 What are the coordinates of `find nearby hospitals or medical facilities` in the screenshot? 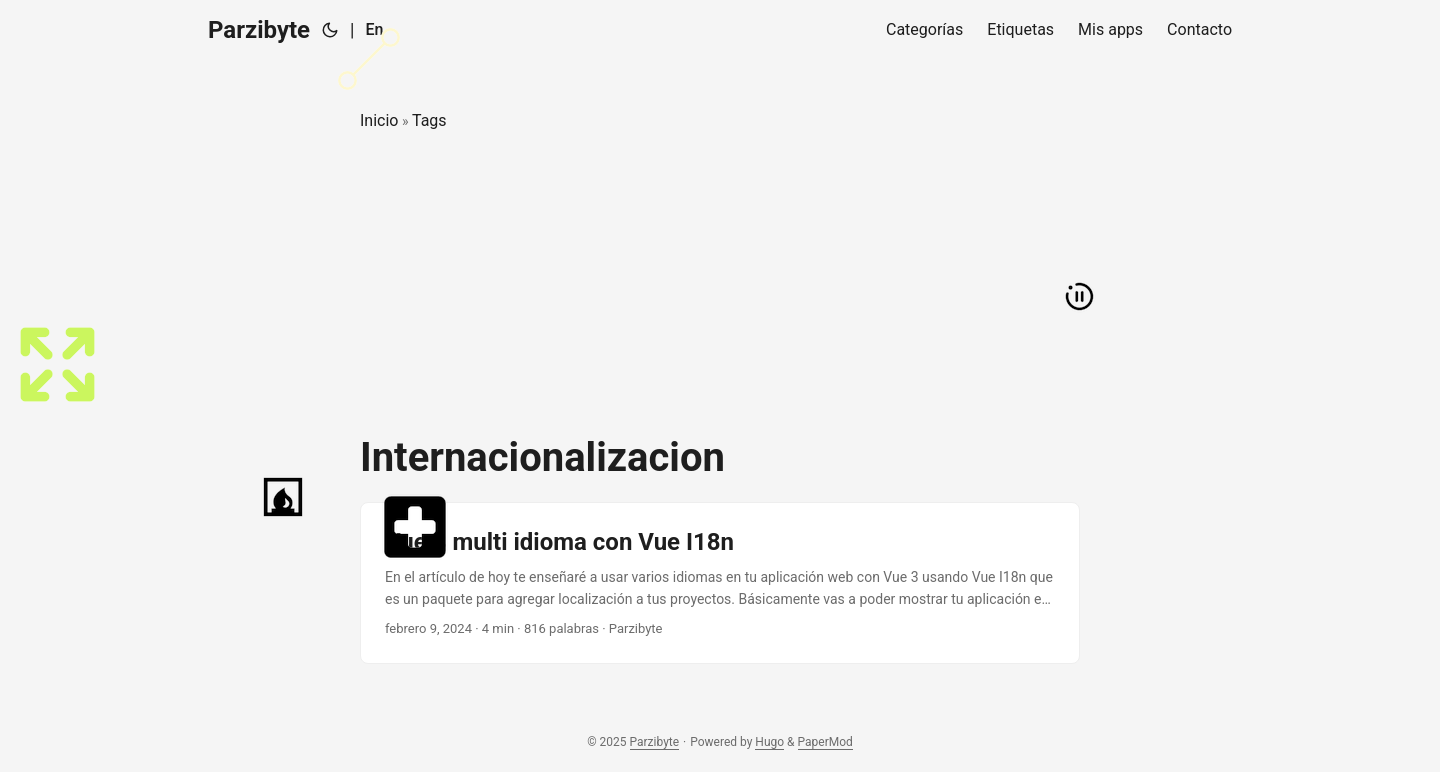 It's located at (415, 527).